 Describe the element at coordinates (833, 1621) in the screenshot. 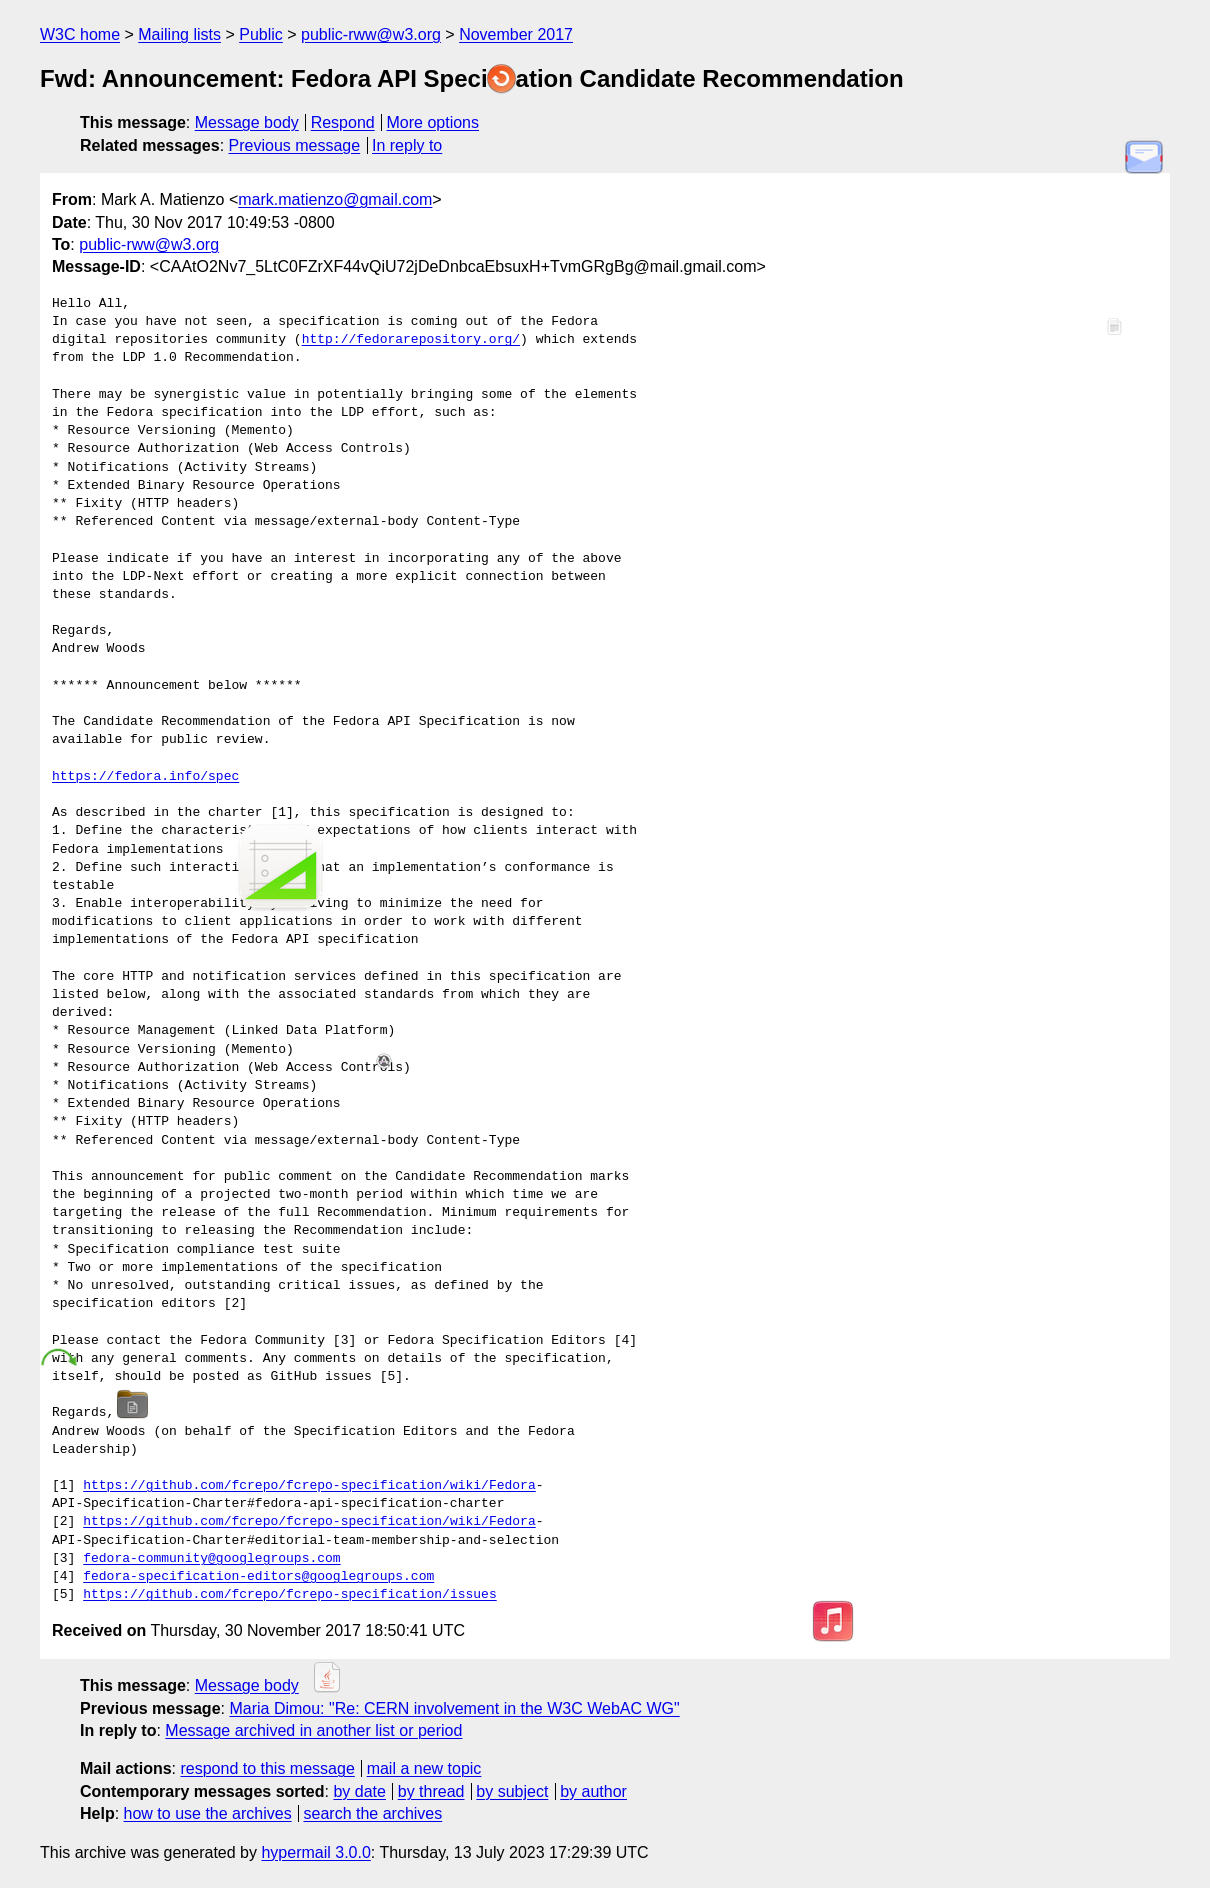

I see `open the music player app` at that location.